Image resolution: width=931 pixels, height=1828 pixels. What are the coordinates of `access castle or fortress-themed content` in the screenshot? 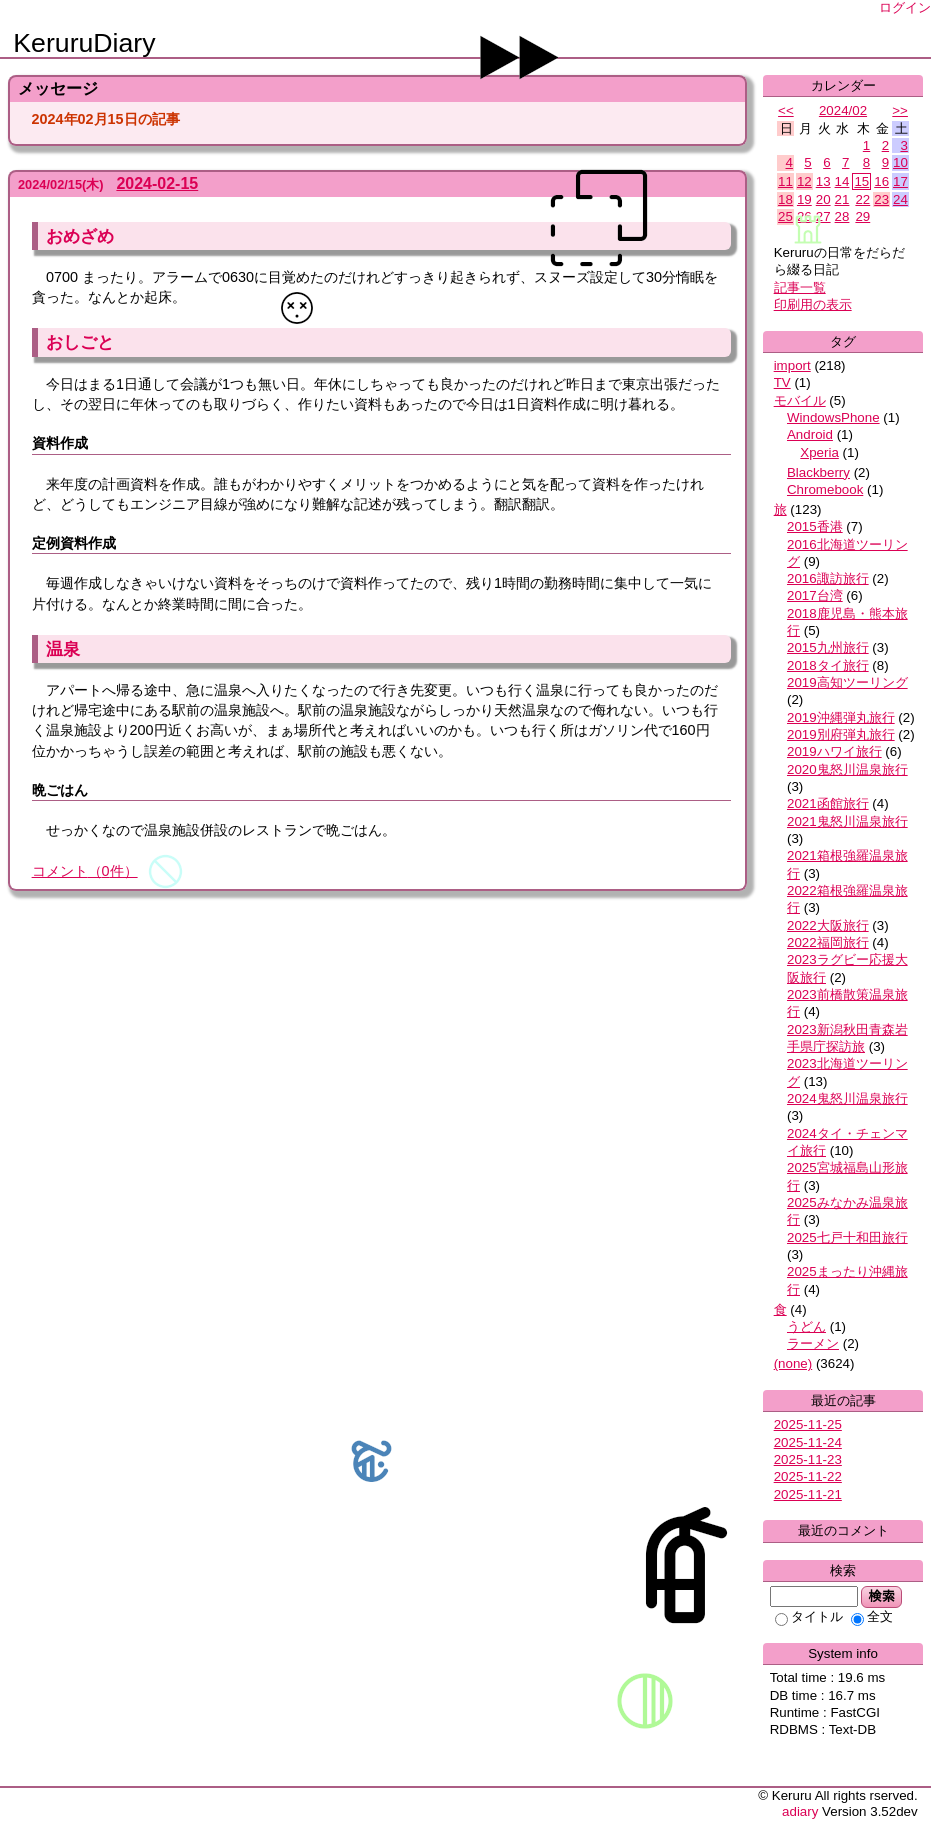 It's located at (808, 229).